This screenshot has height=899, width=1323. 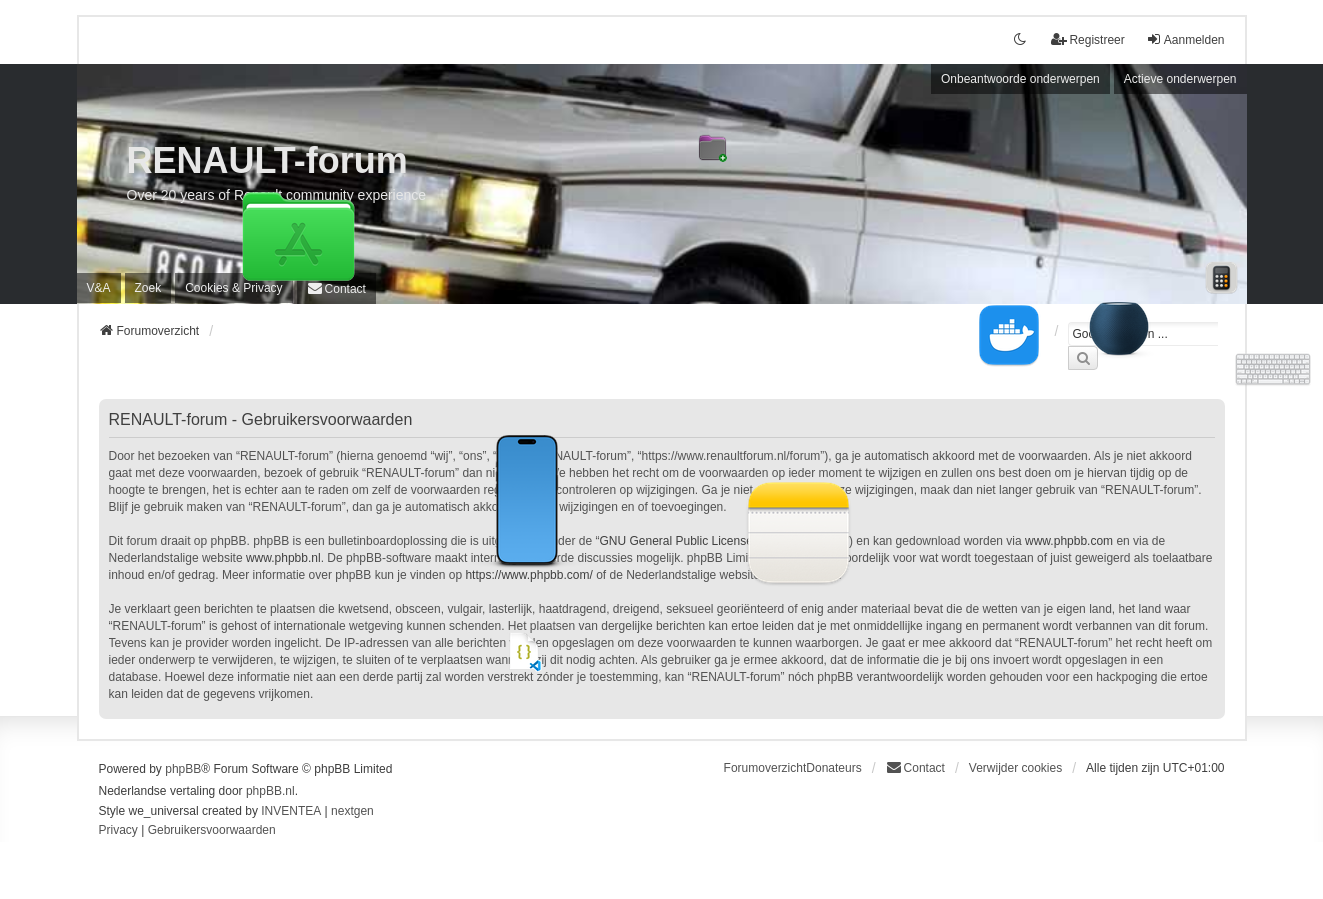 I want to click on open Docker desktop application, so click(x=1009, y=335).